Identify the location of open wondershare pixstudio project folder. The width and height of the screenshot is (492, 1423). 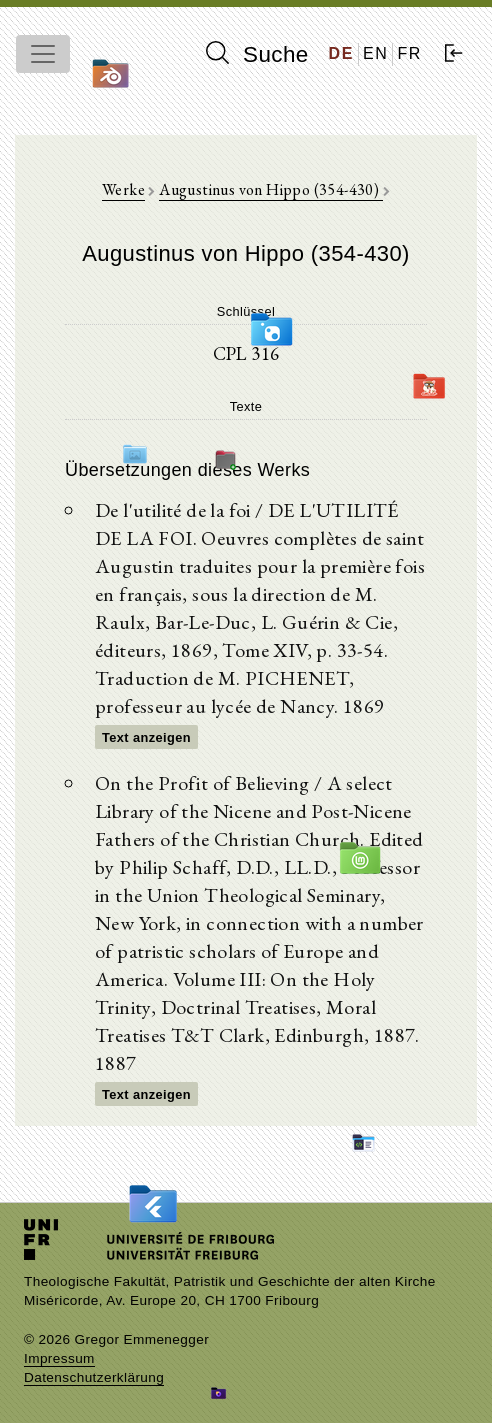
(218, 1393).